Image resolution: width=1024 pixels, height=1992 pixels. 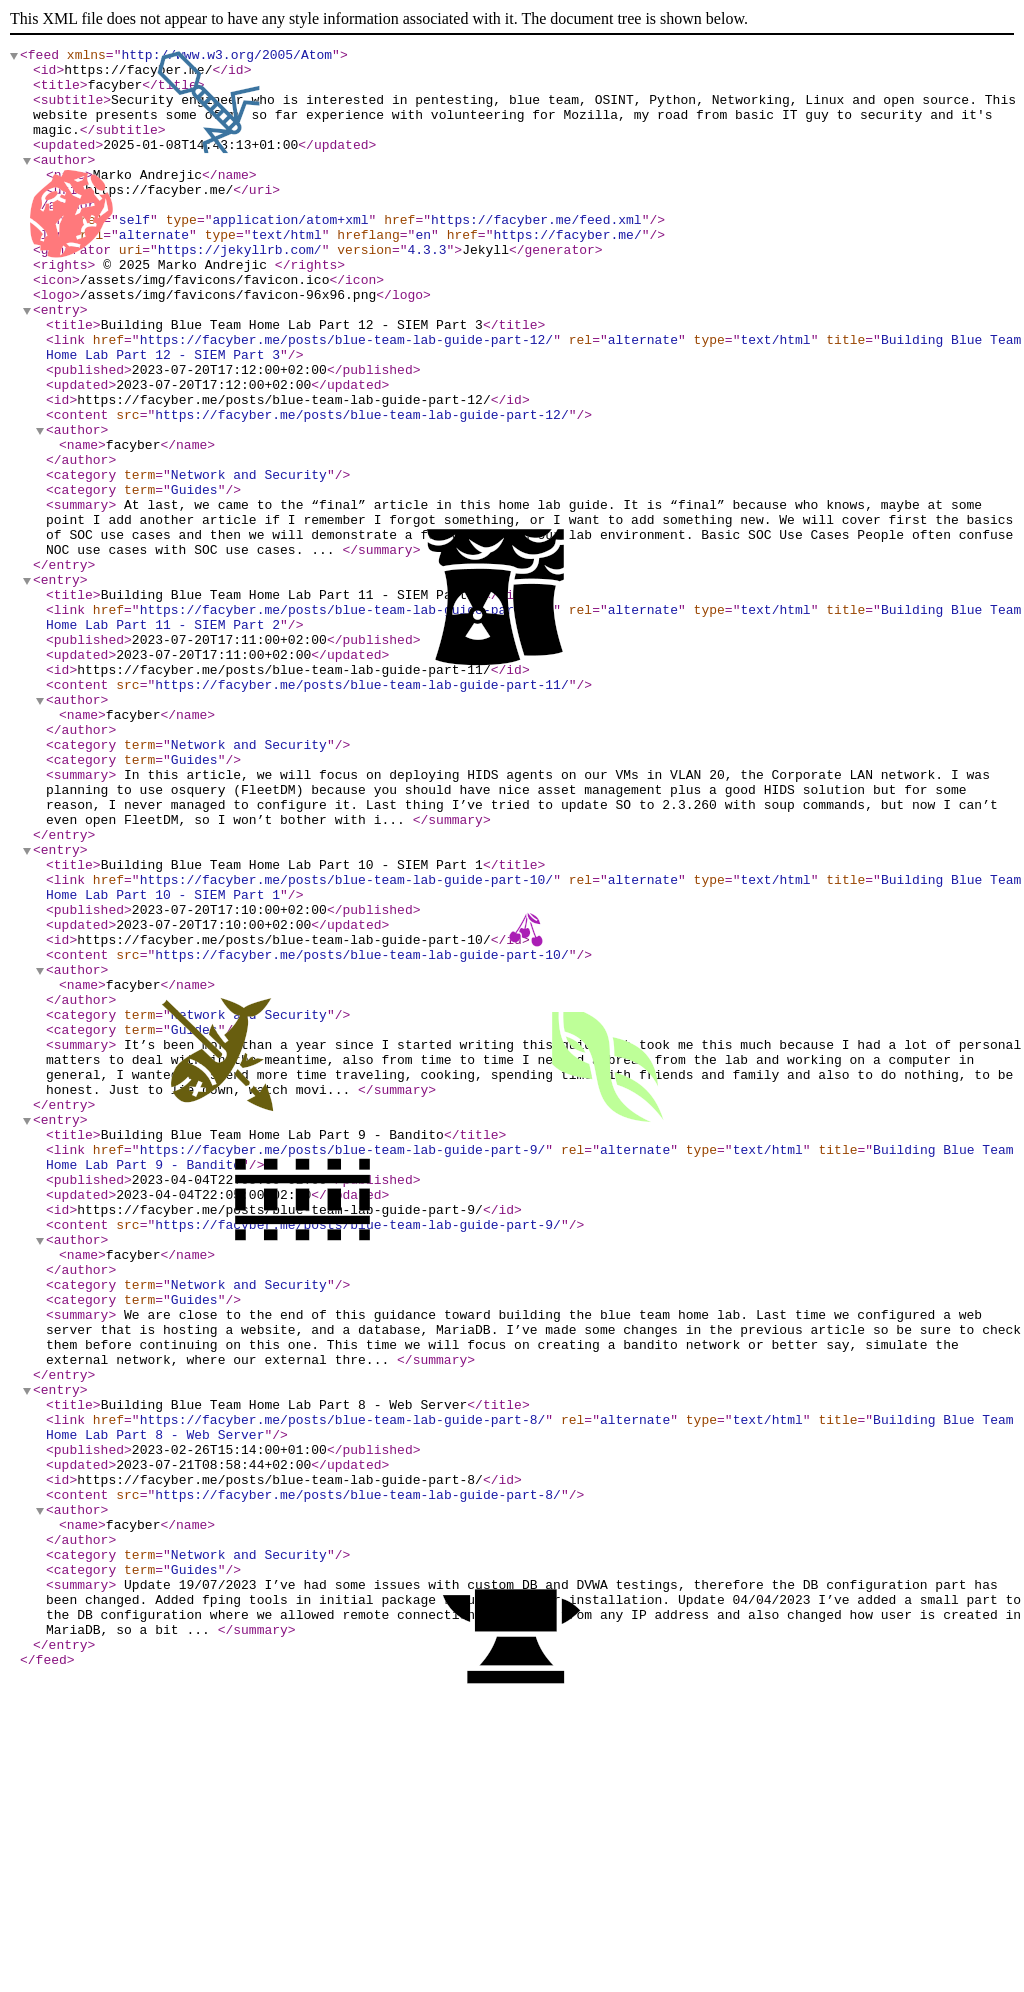 I want to click on access crafting or blacksmith features, so click(x=511, y=1629).